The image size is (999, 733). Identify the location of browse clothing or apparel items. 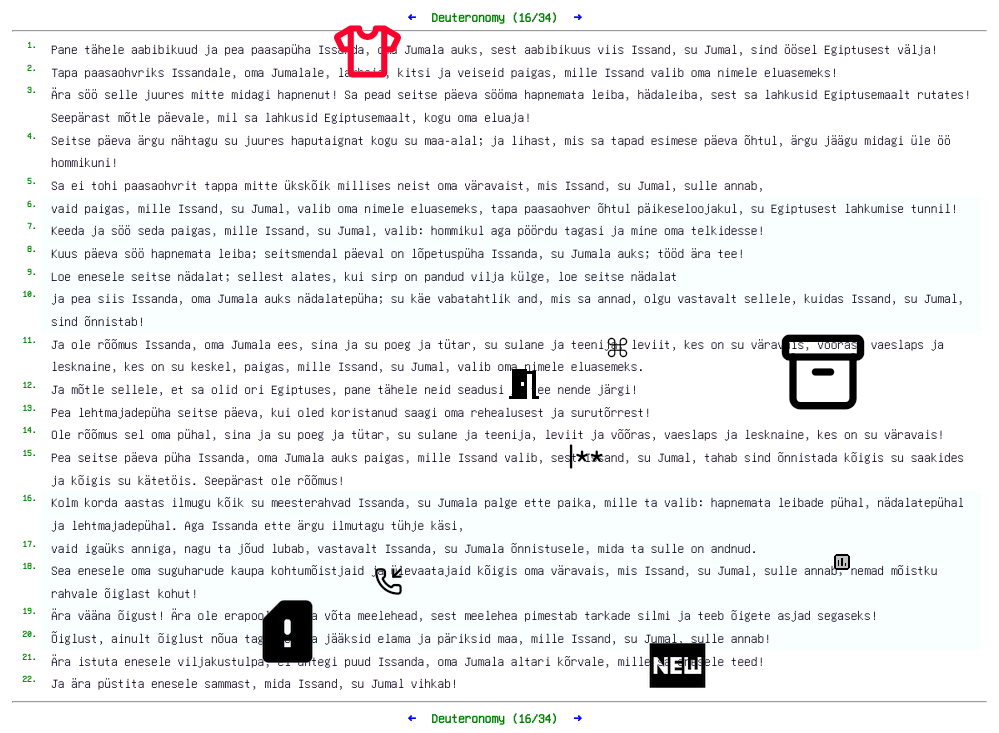
(367, 51).